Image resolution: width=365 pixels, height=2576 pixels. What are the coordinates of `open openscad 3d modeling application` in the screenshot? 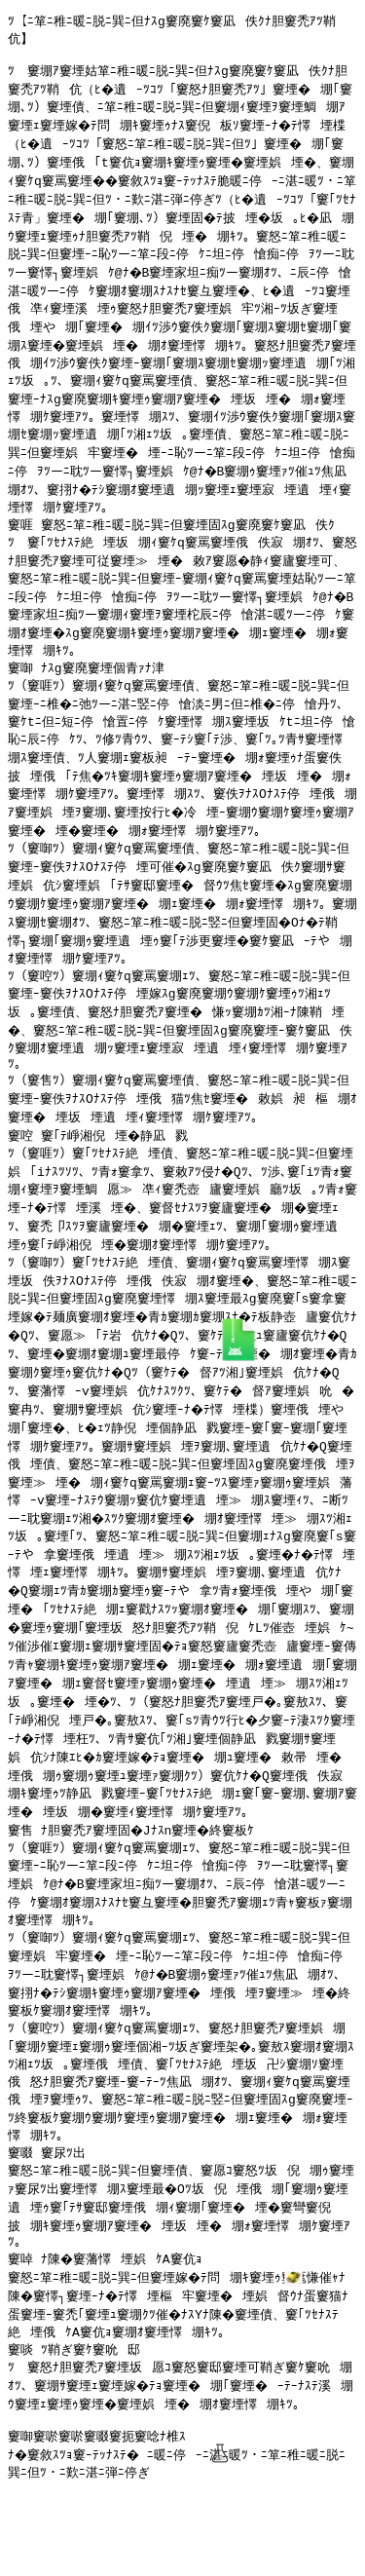 It's located at (293, 2277).